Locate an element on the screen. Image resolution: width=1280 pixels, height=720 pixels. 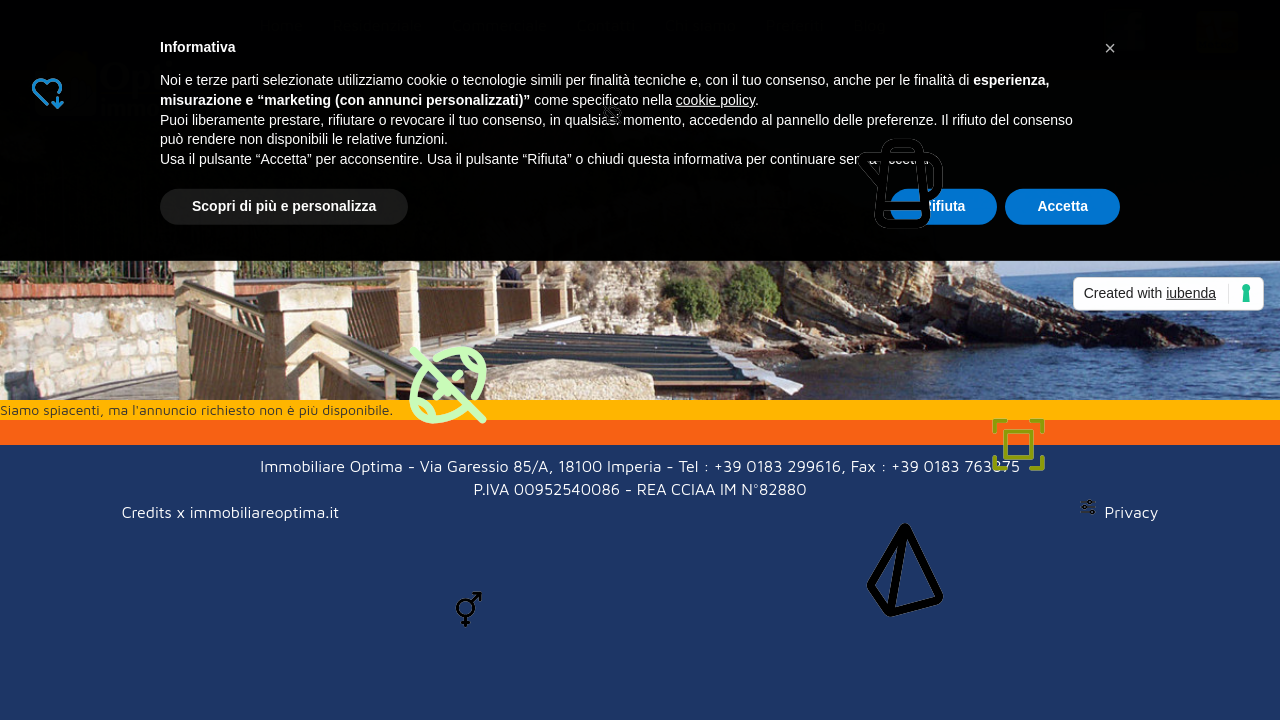
indicates gender options or settings is located at coordinates (465, 609).